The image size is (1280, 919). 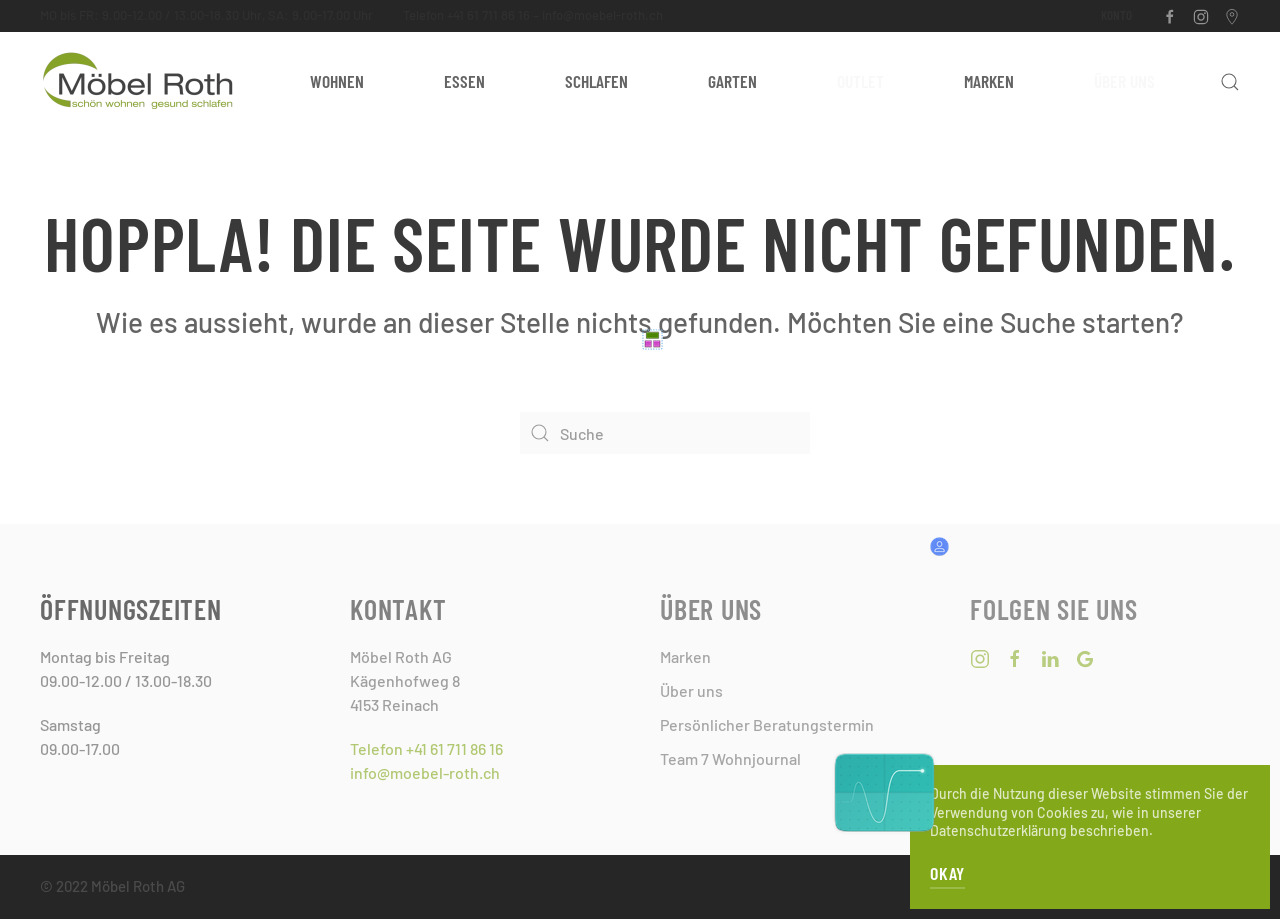 I want to click on open psensor temperature monitoring app, so click(x=884, y=792).